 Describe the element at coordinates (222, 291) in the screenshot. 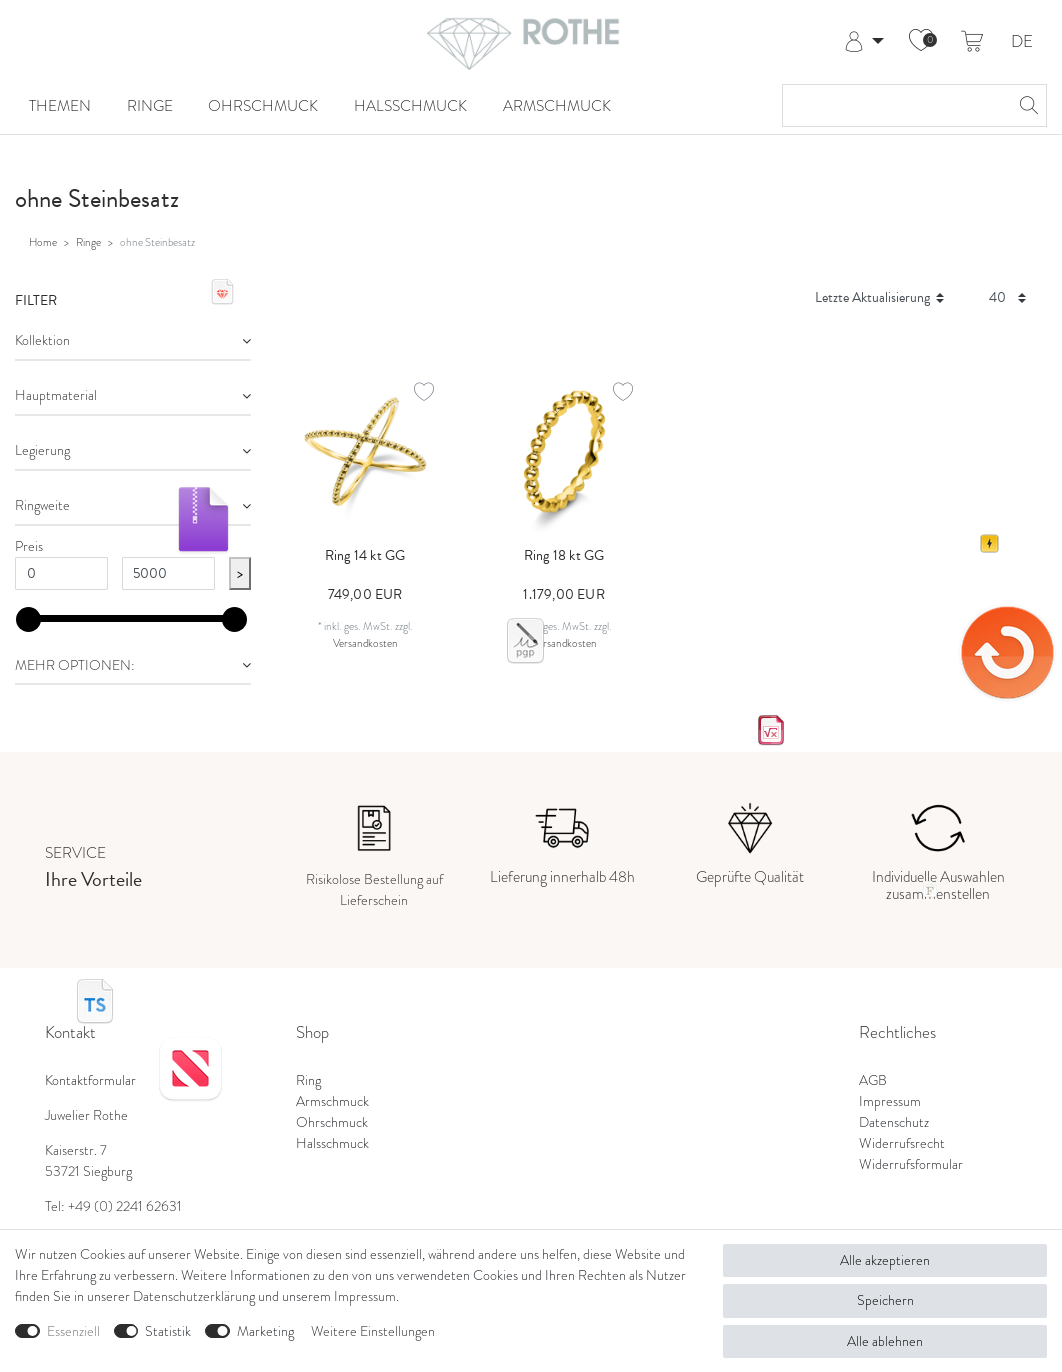

I see `a ruby programming language source file` at that location.